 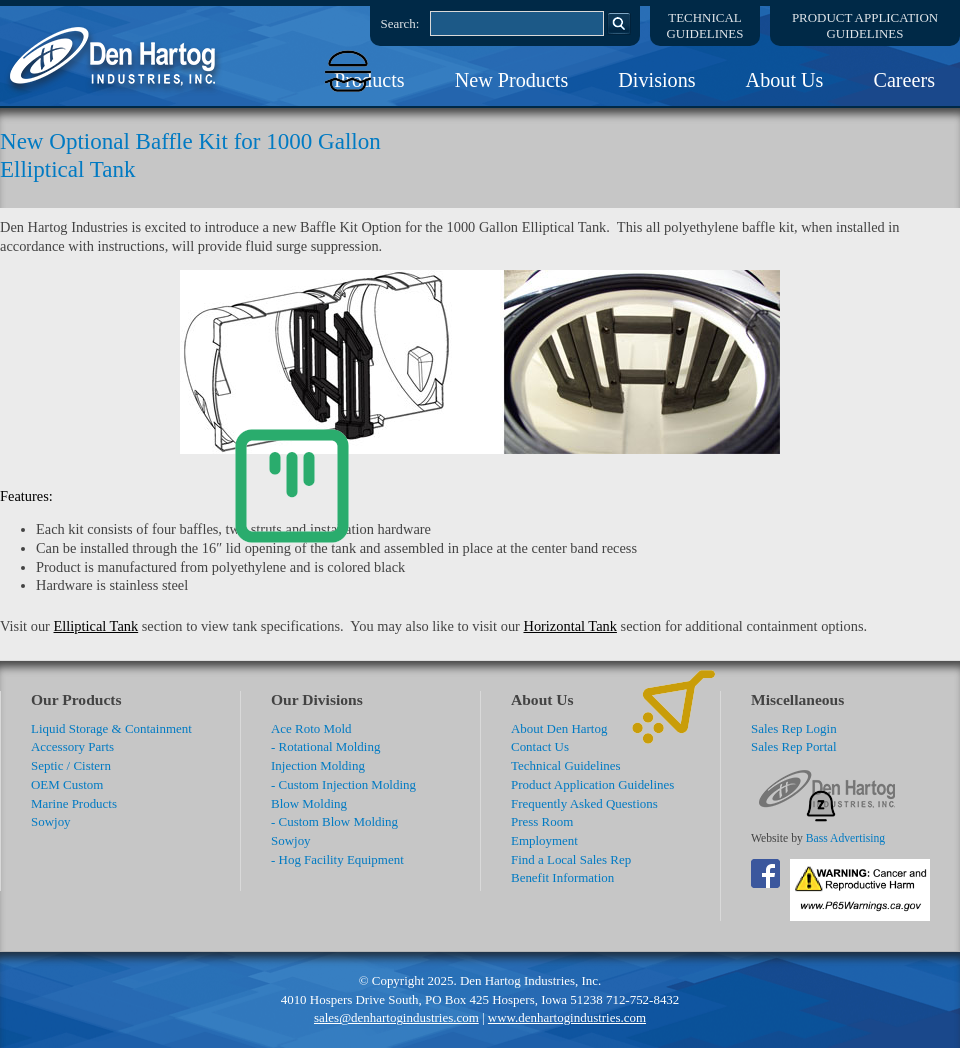 What do you see at coordinates (821, 806) in the screenshot?
I see `mute notifications while sleeping` at bounding box center [821, 806].